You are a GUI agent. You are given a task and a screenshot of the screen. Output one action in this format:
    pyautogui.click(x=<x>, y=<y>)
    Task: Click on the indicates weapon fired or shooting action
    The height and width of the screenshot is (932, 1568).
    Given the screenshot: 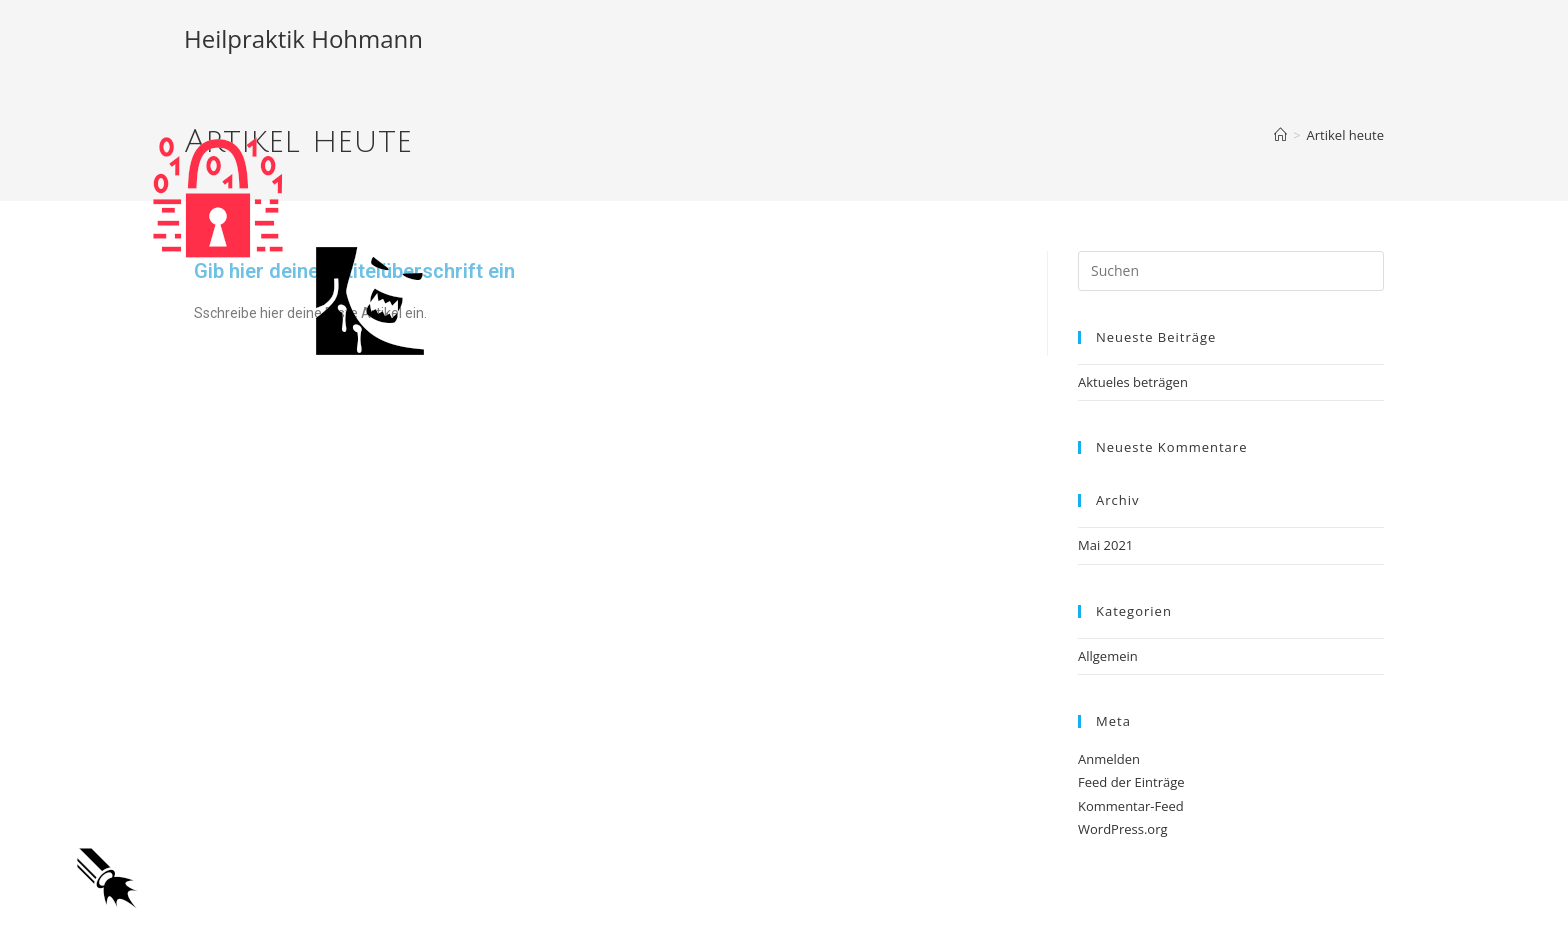 What is the action you would take?
    pyautogui.click(x=107, y=878)
    